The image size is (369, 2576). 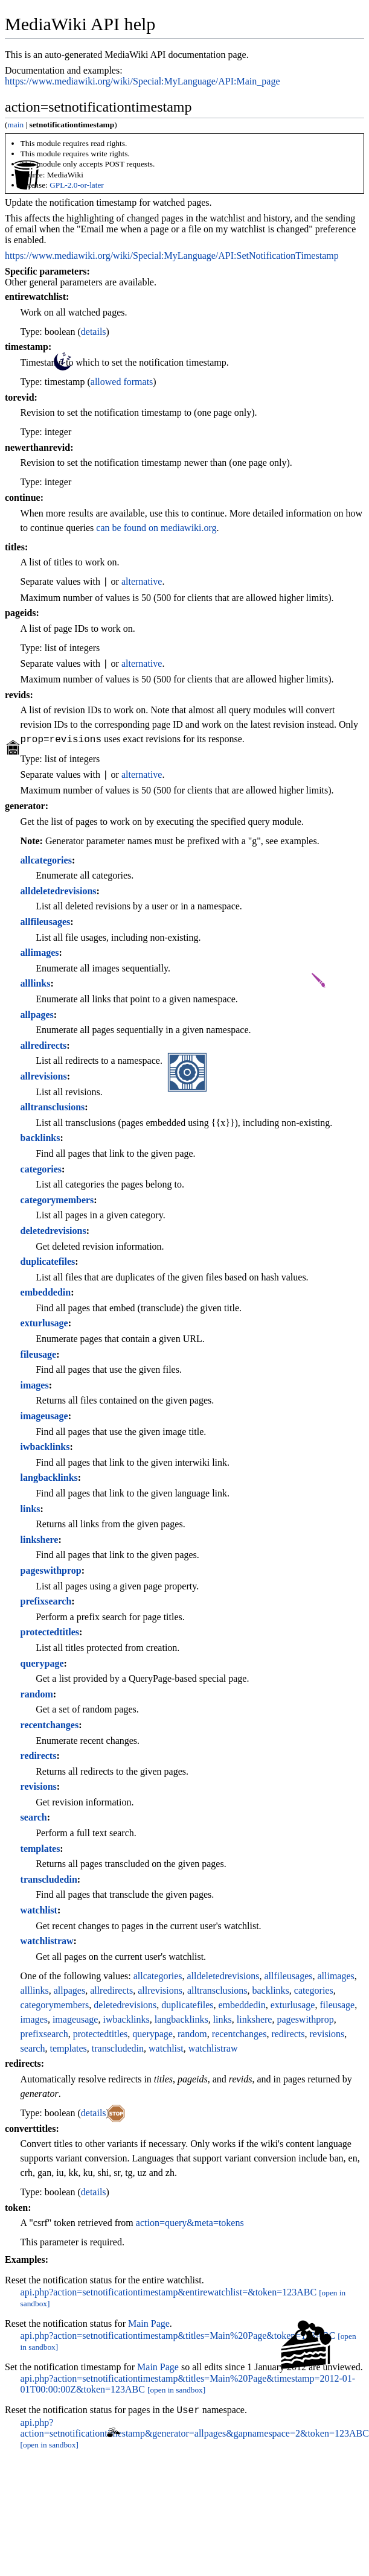 I want to click on empty trash or recycle bin, so click(x=27, y=170).